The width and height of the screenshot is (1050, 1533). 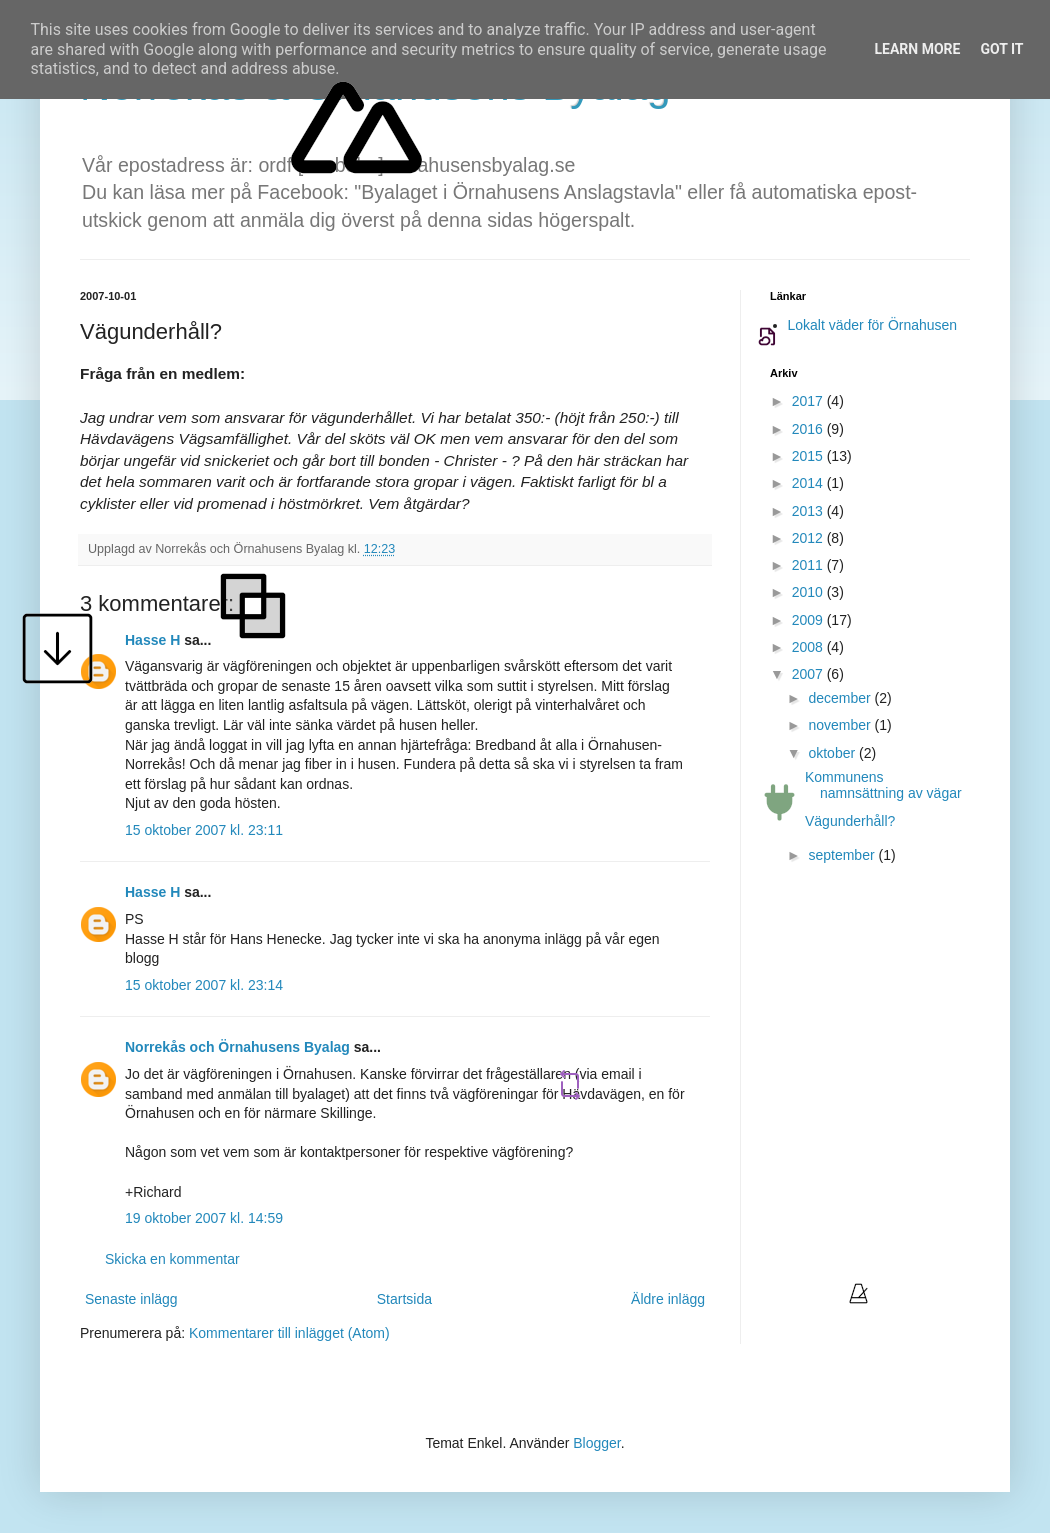 What do you see at coordinates (570, 1085) in the screenshot?
I see `rotate your device orientation` at bounding box center [570, 1085].